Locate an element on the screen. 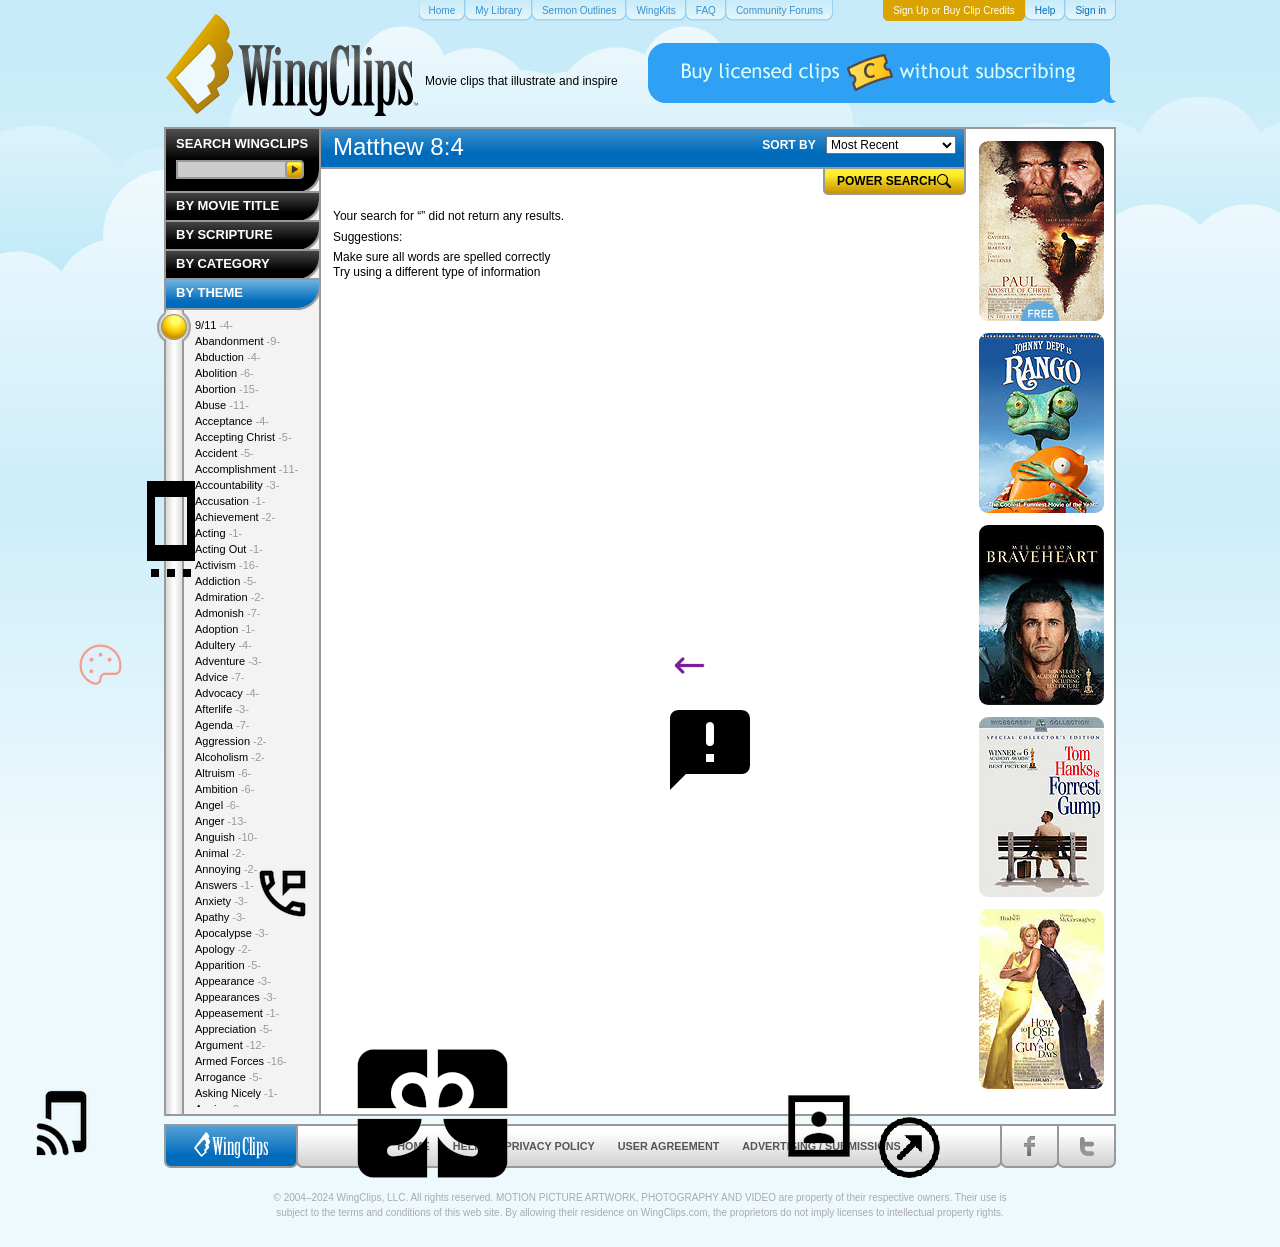 The height and width of the screenshot is (1247, 1280). access voicemail or phone messages is located at coordinates (282, 893).